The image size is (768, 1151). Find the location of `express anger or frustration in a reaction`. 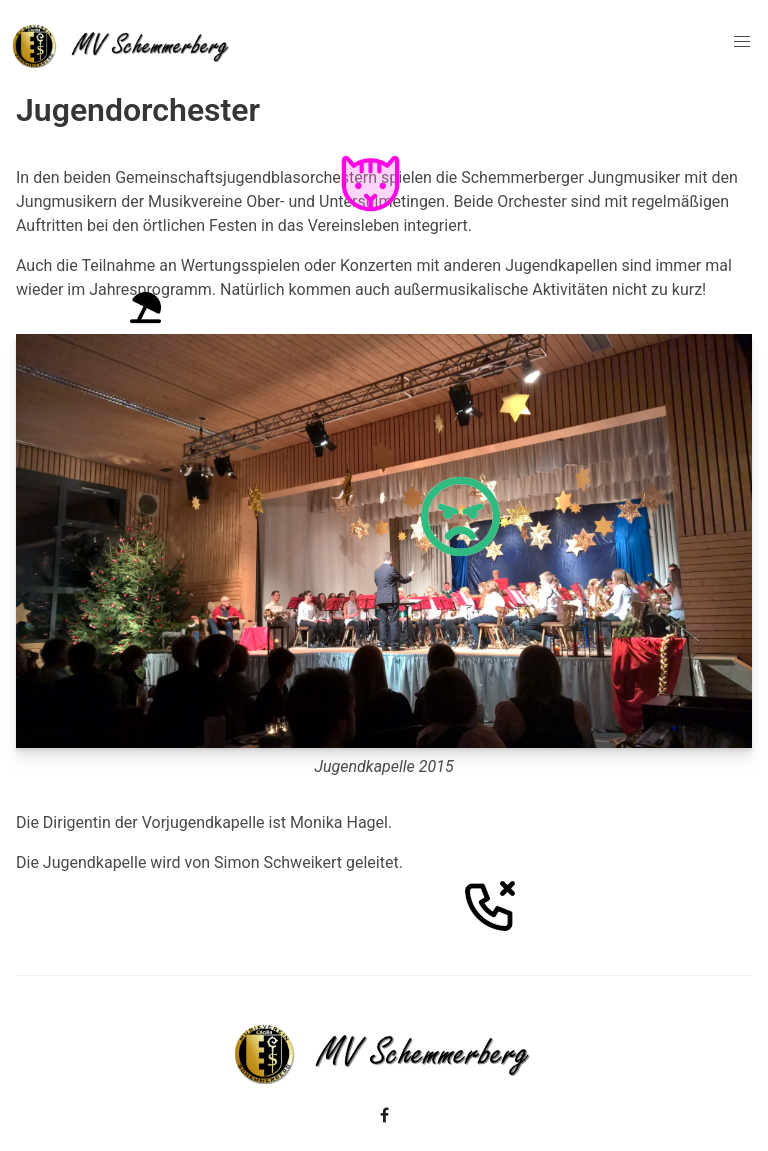

express anger or frustration in a reaction is located at coordinates (460, 516).